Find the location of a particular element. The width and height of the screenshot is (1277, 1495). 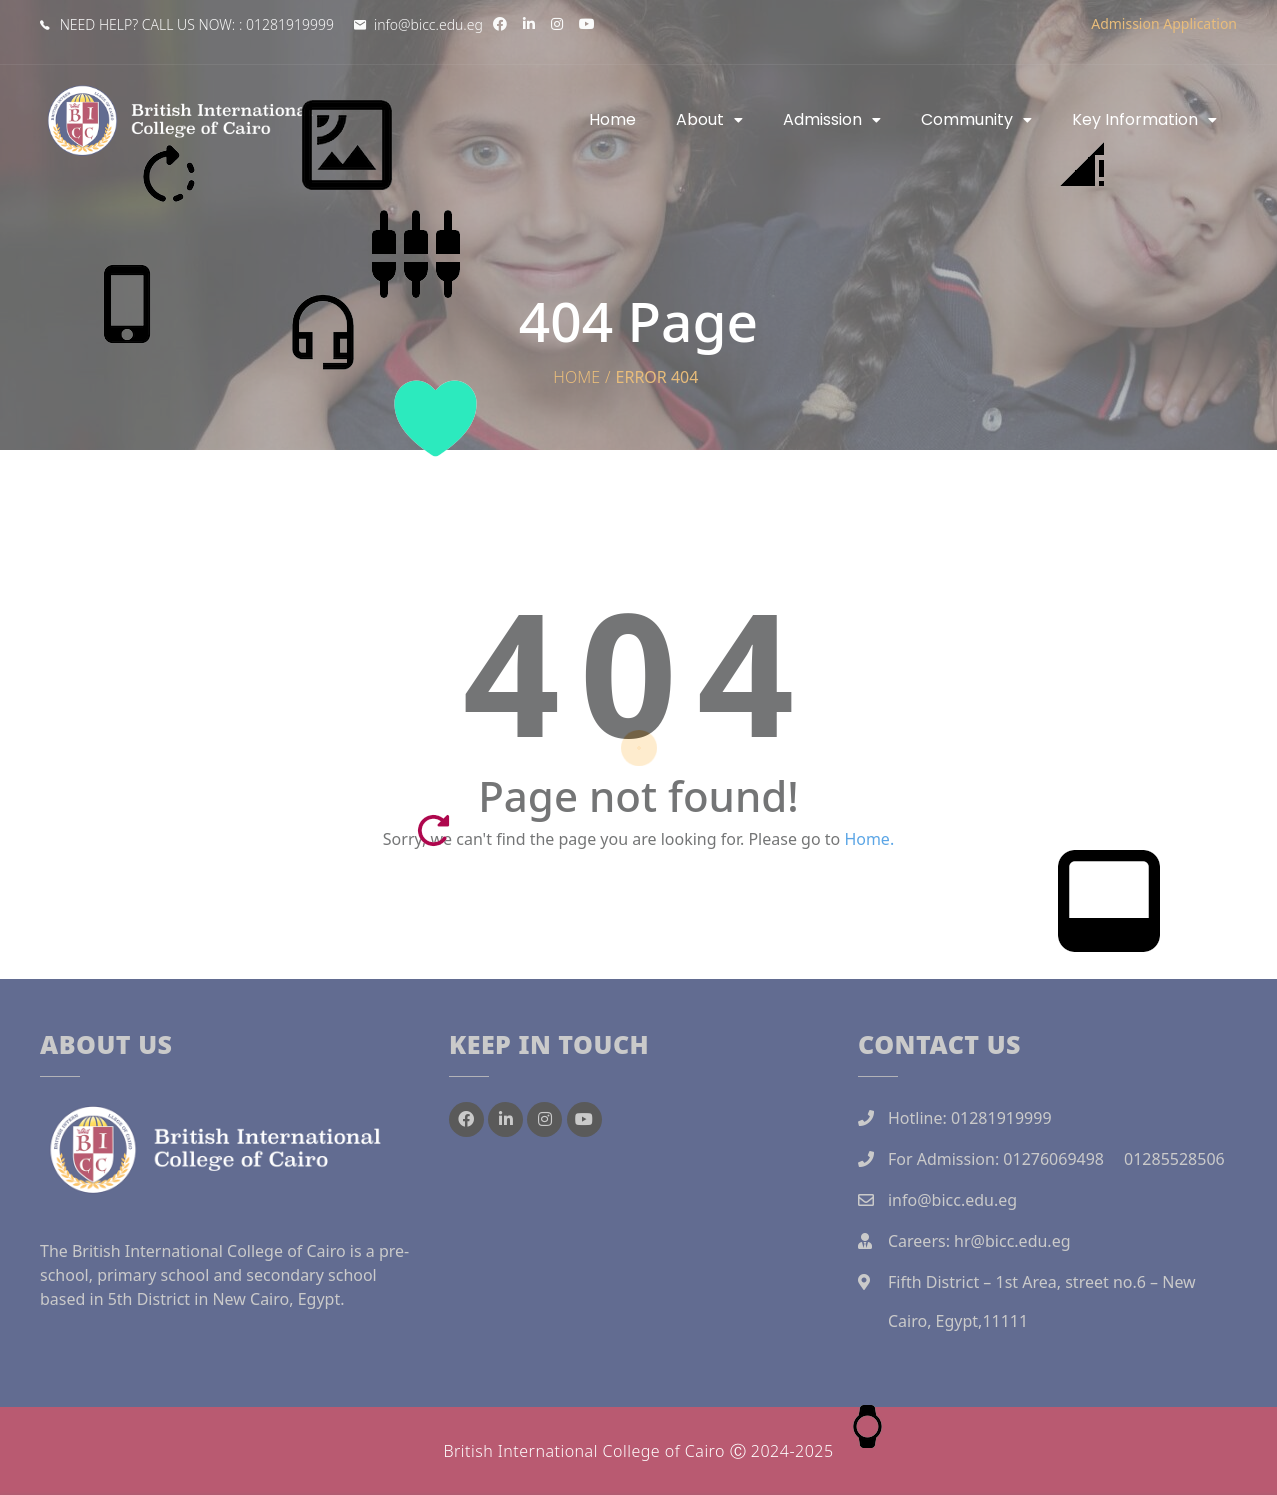

indicates full cellular signal but no internet connection is located at coordinates (1082, 164).